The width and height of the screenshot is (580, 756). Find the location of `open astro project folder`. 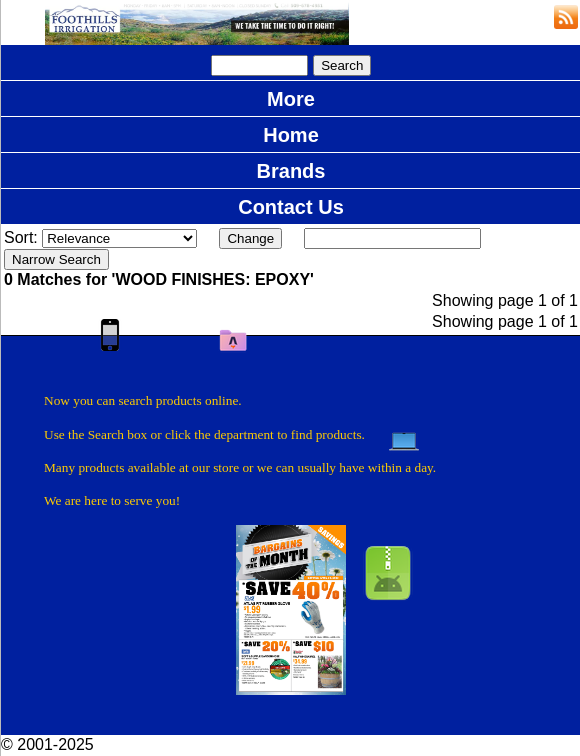

open astro project folder is located at coordinates (233, 341).